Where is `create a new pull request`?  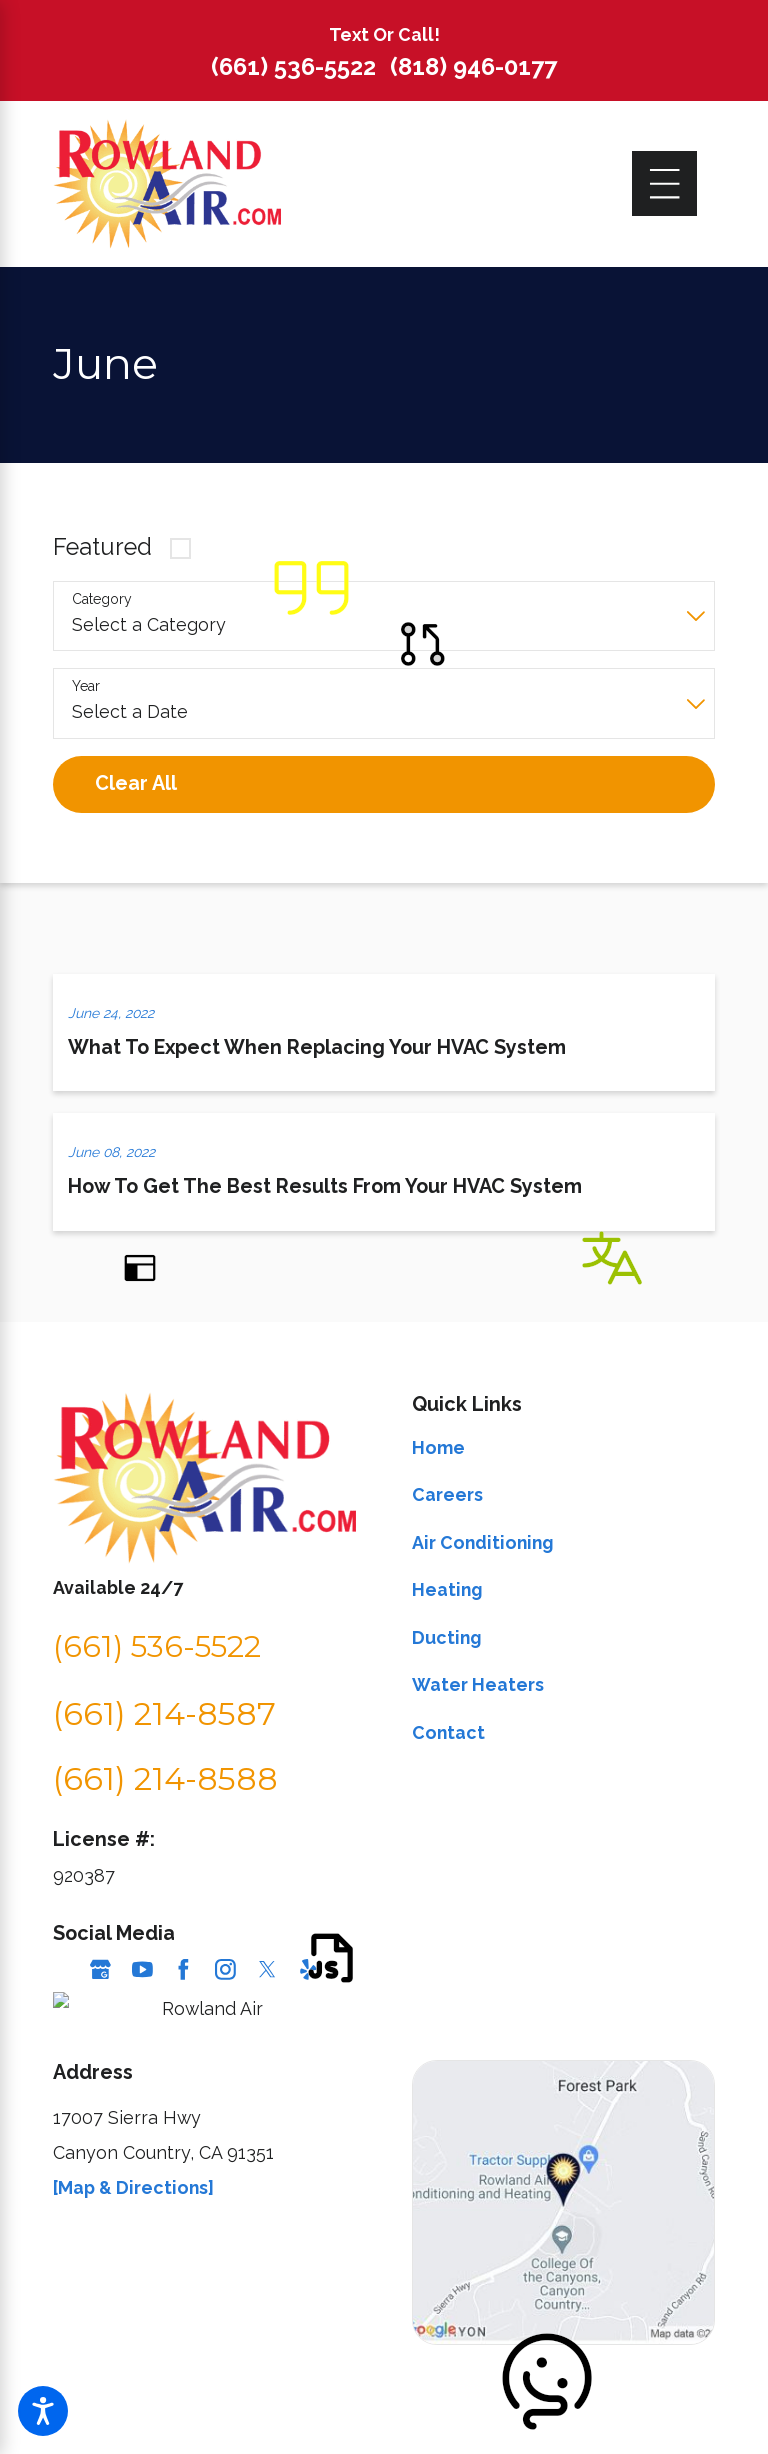
create a new pull request is located at coordinates (421, 644).